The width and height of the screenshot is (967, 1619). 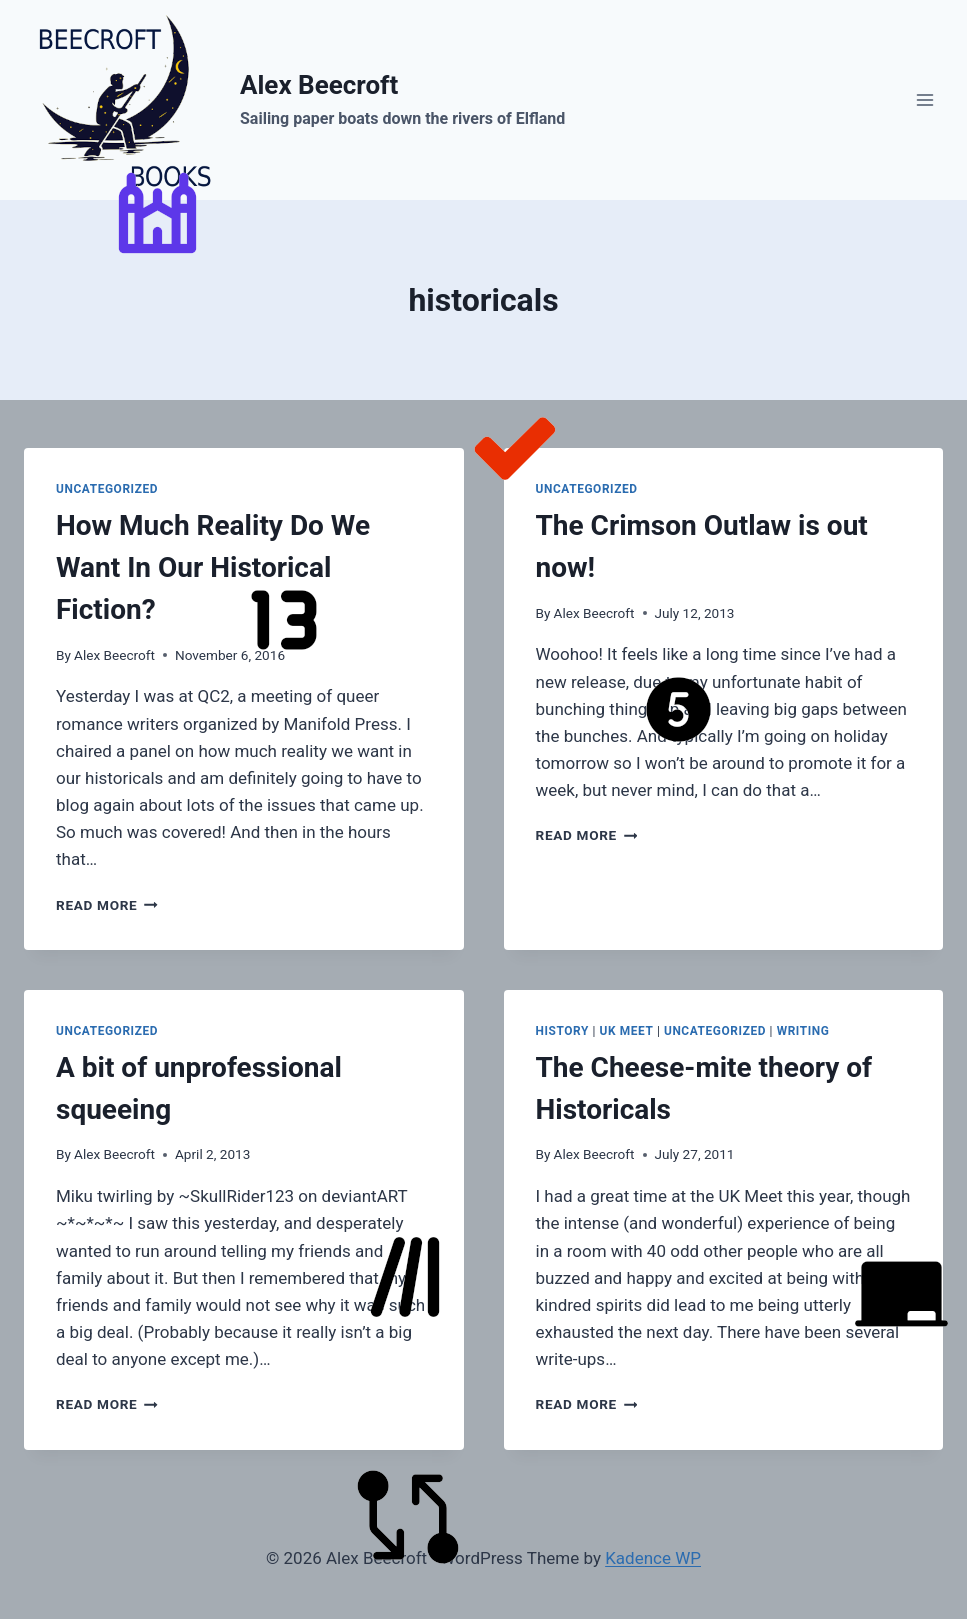 What do you see at coordinates (281, 620) in the screenshot?
I see `indicates 13 unread notifications or items` at bounding box center [281, 620].